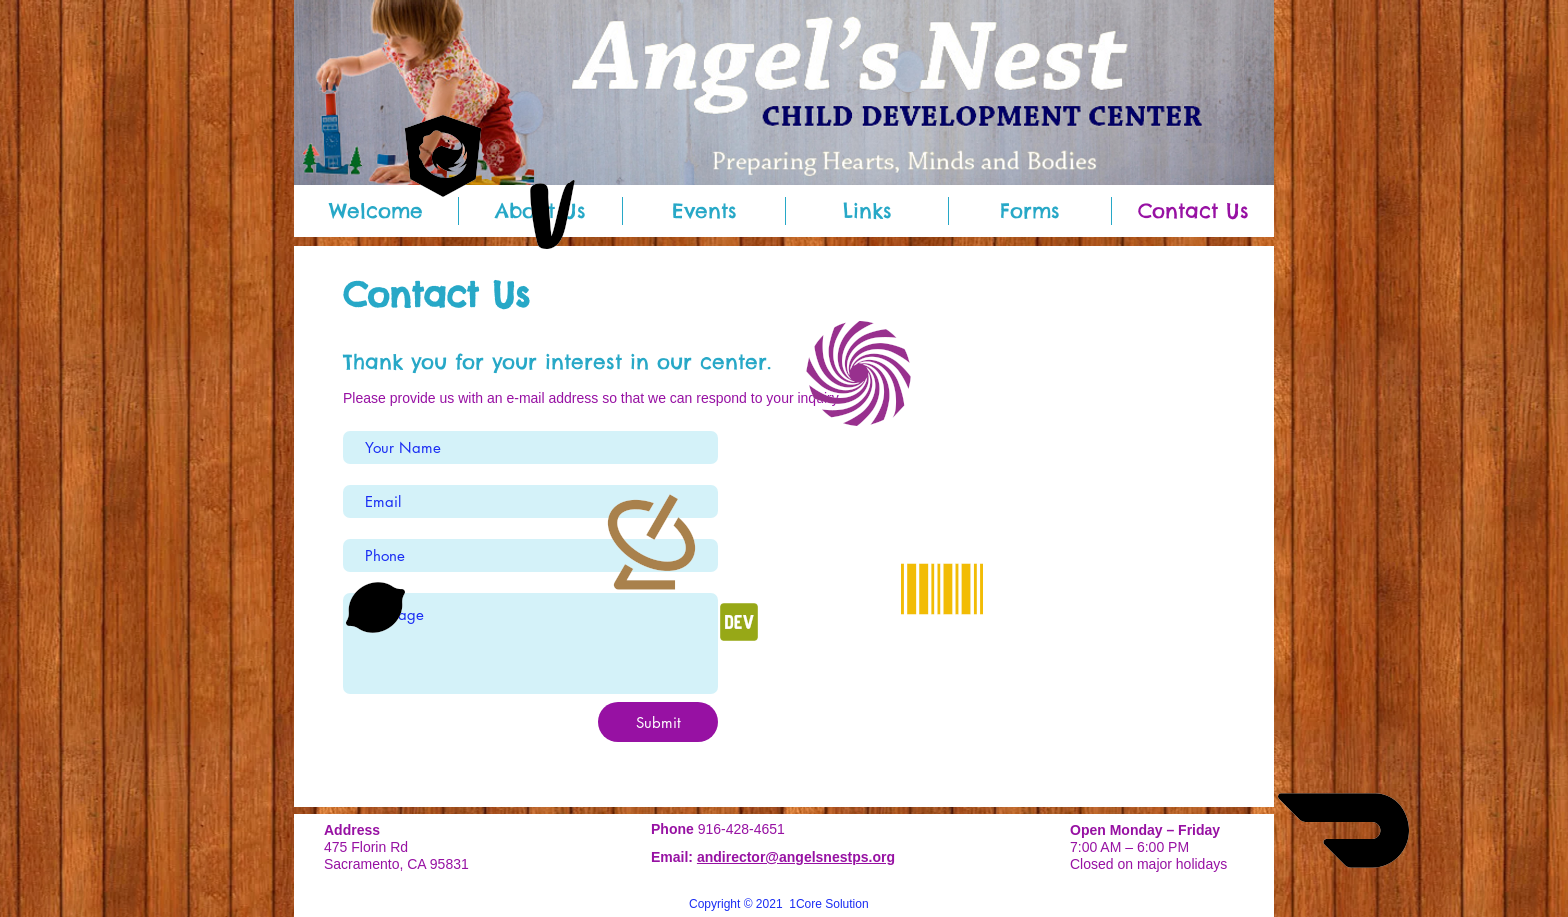  I want to click on ngrx state management library logo, so click(443, 156).